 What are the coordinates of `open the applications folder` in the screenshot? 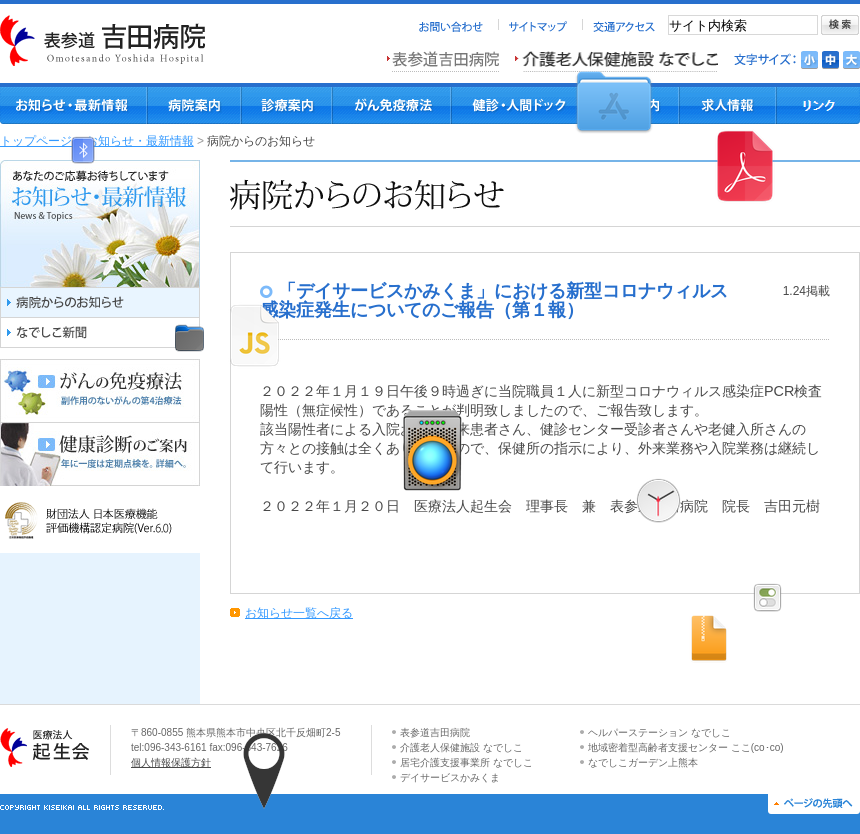 It's located at (614, 101).